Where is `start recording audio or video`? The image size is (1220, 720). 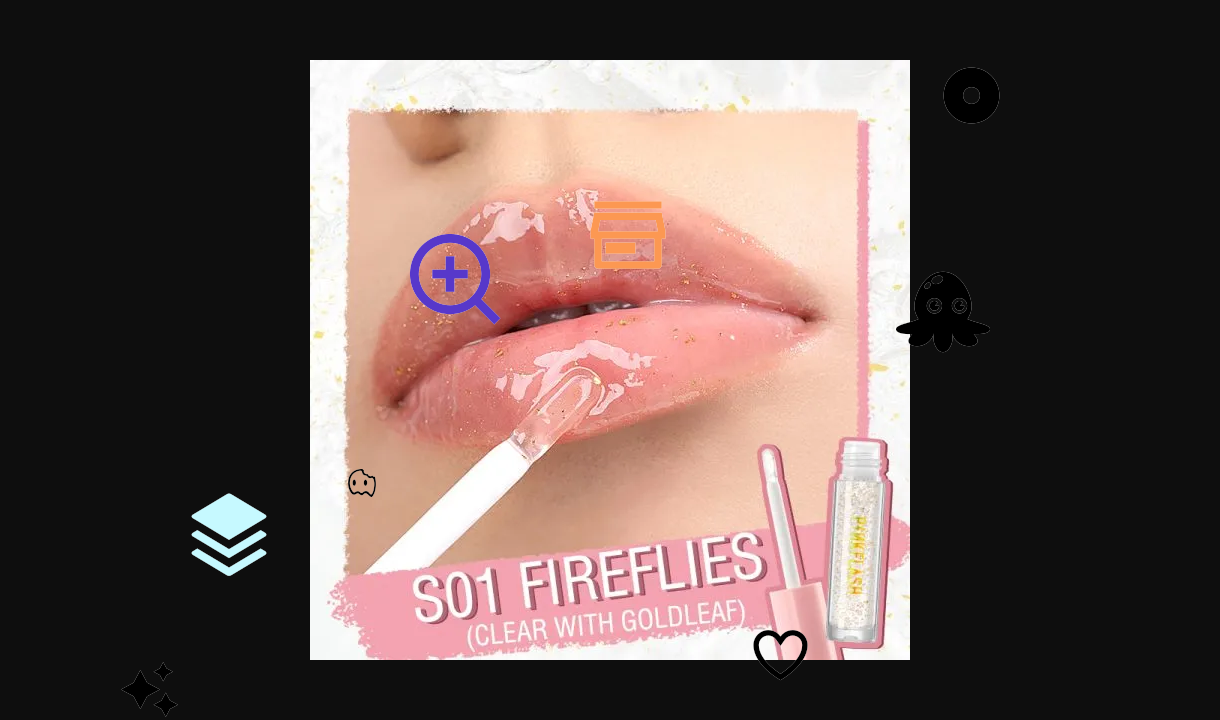 start recording audio or video is located at coordinates (971, 95).